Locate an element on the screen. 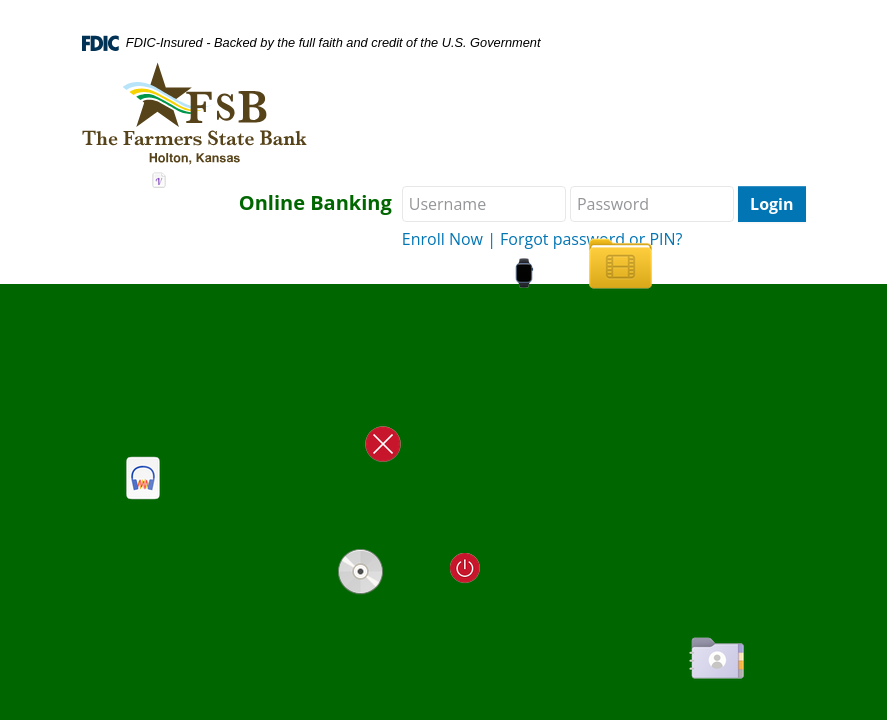  open your videos folder is located at coordinates (620, 263).